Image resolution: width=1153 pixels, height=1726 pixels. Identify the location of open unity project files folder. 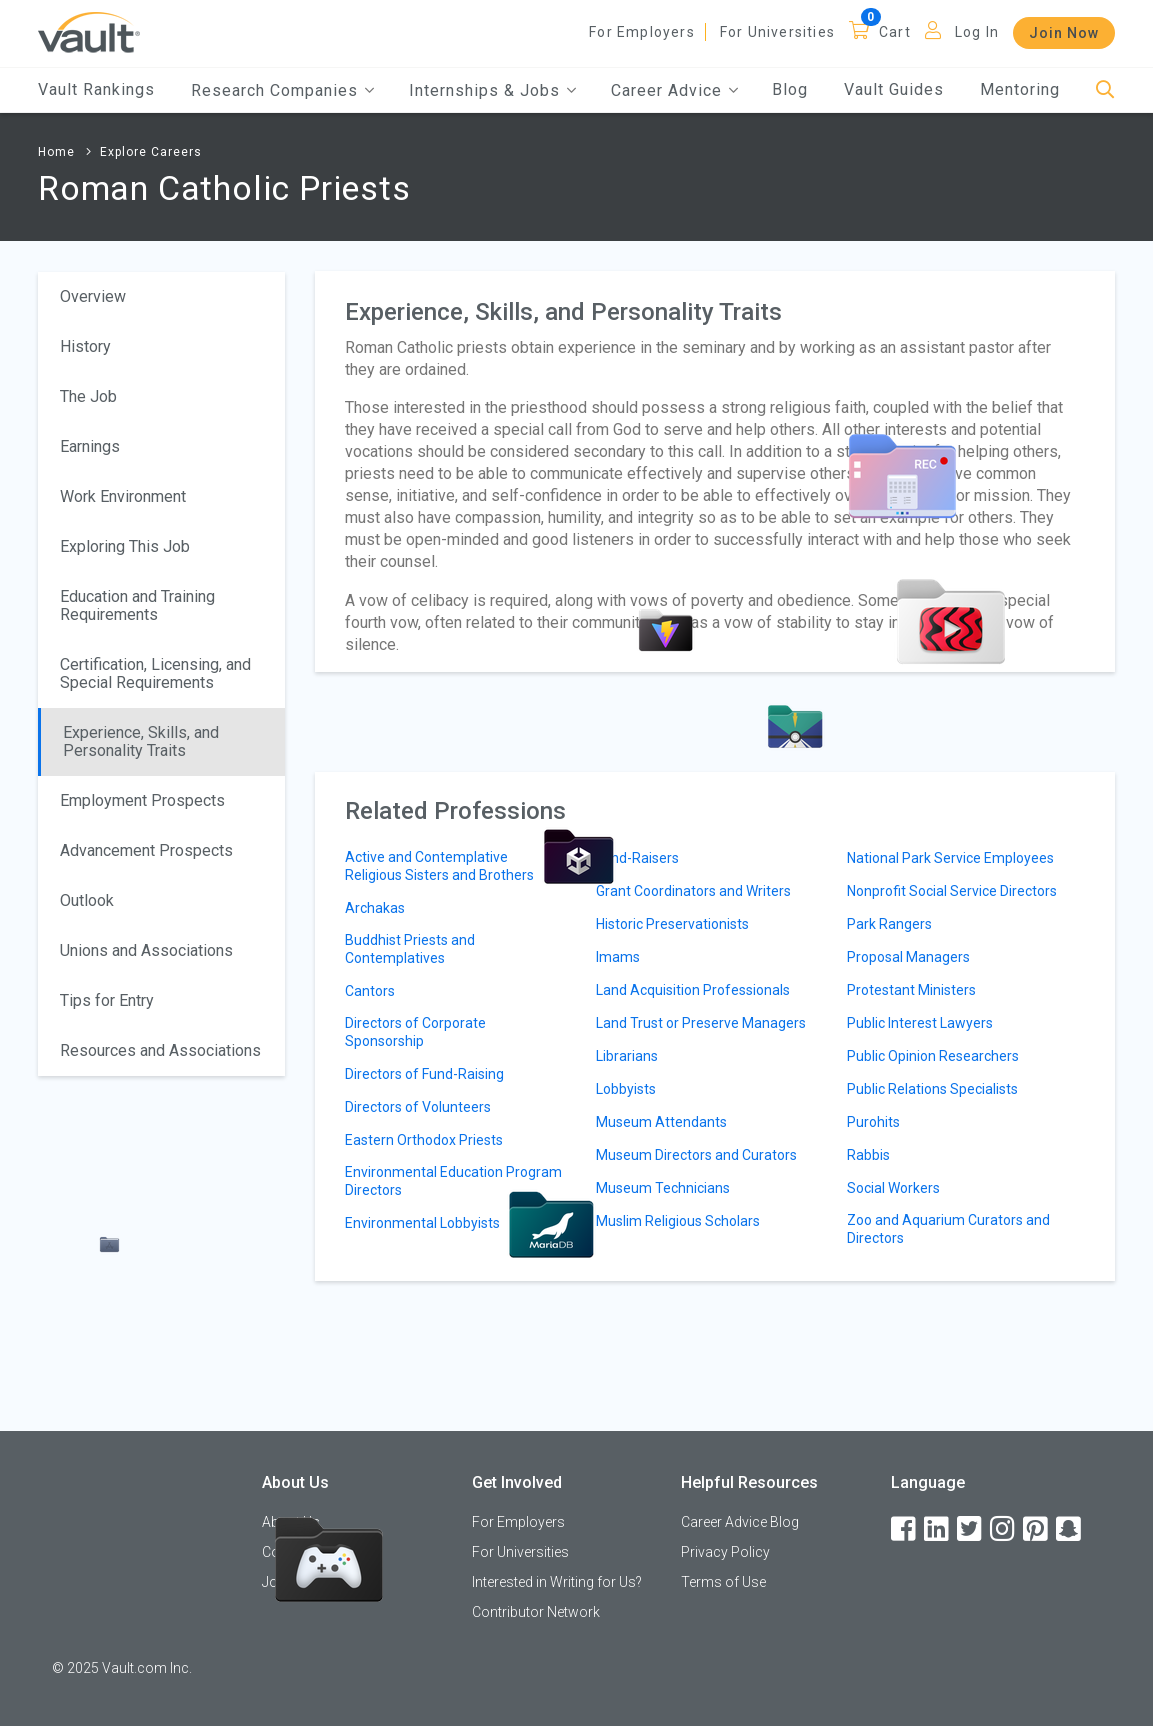
(578, 858).